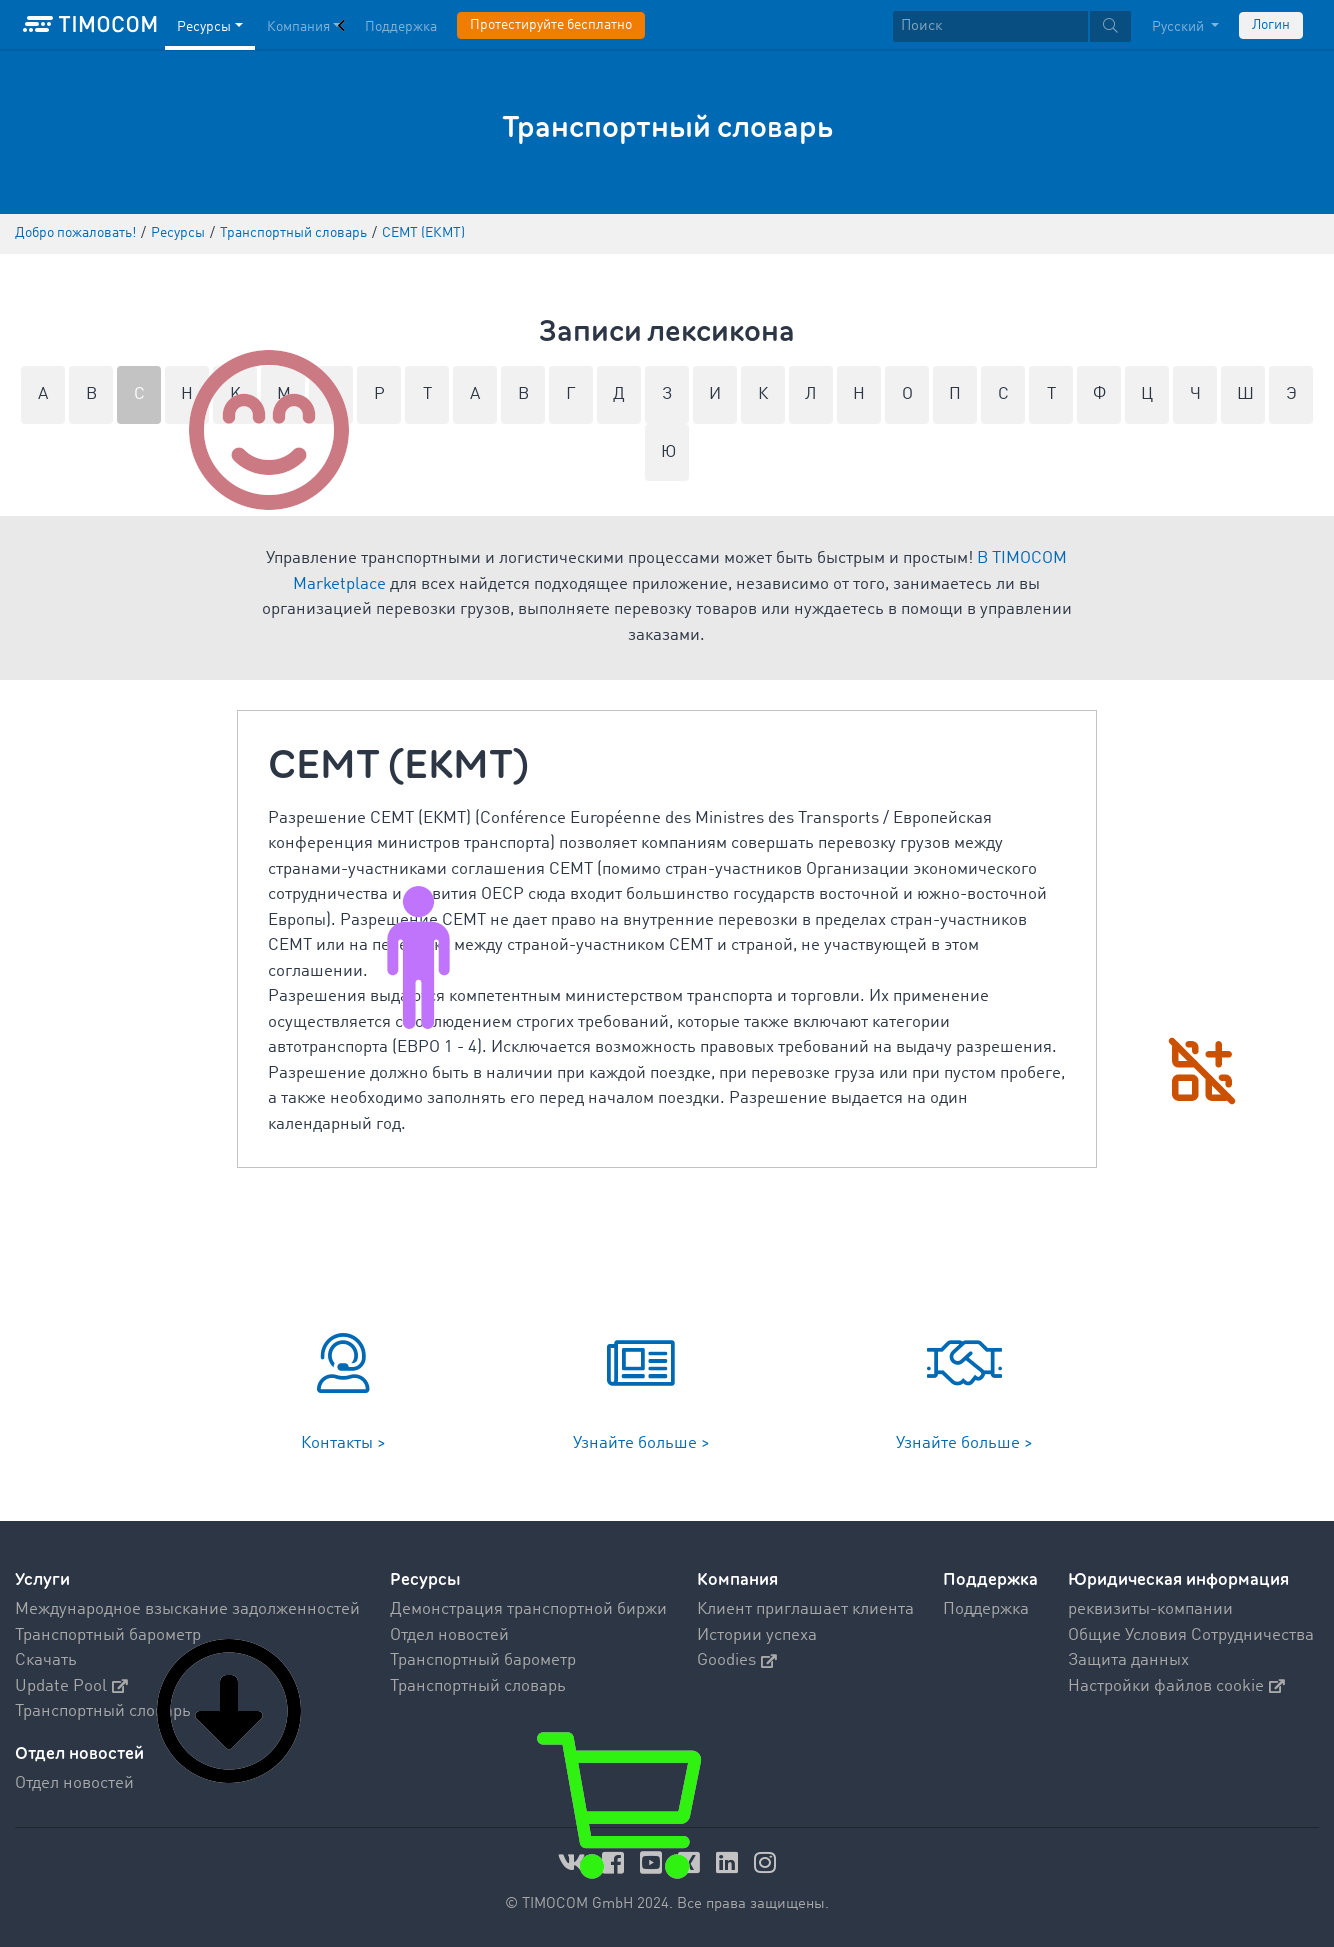 This screenshot has height=1947, width=1334. What do you see at coordinates (1202, 1071) in the screenshot?
I see `apps or widgets are disabled` at bounding box center [1202, 1071].